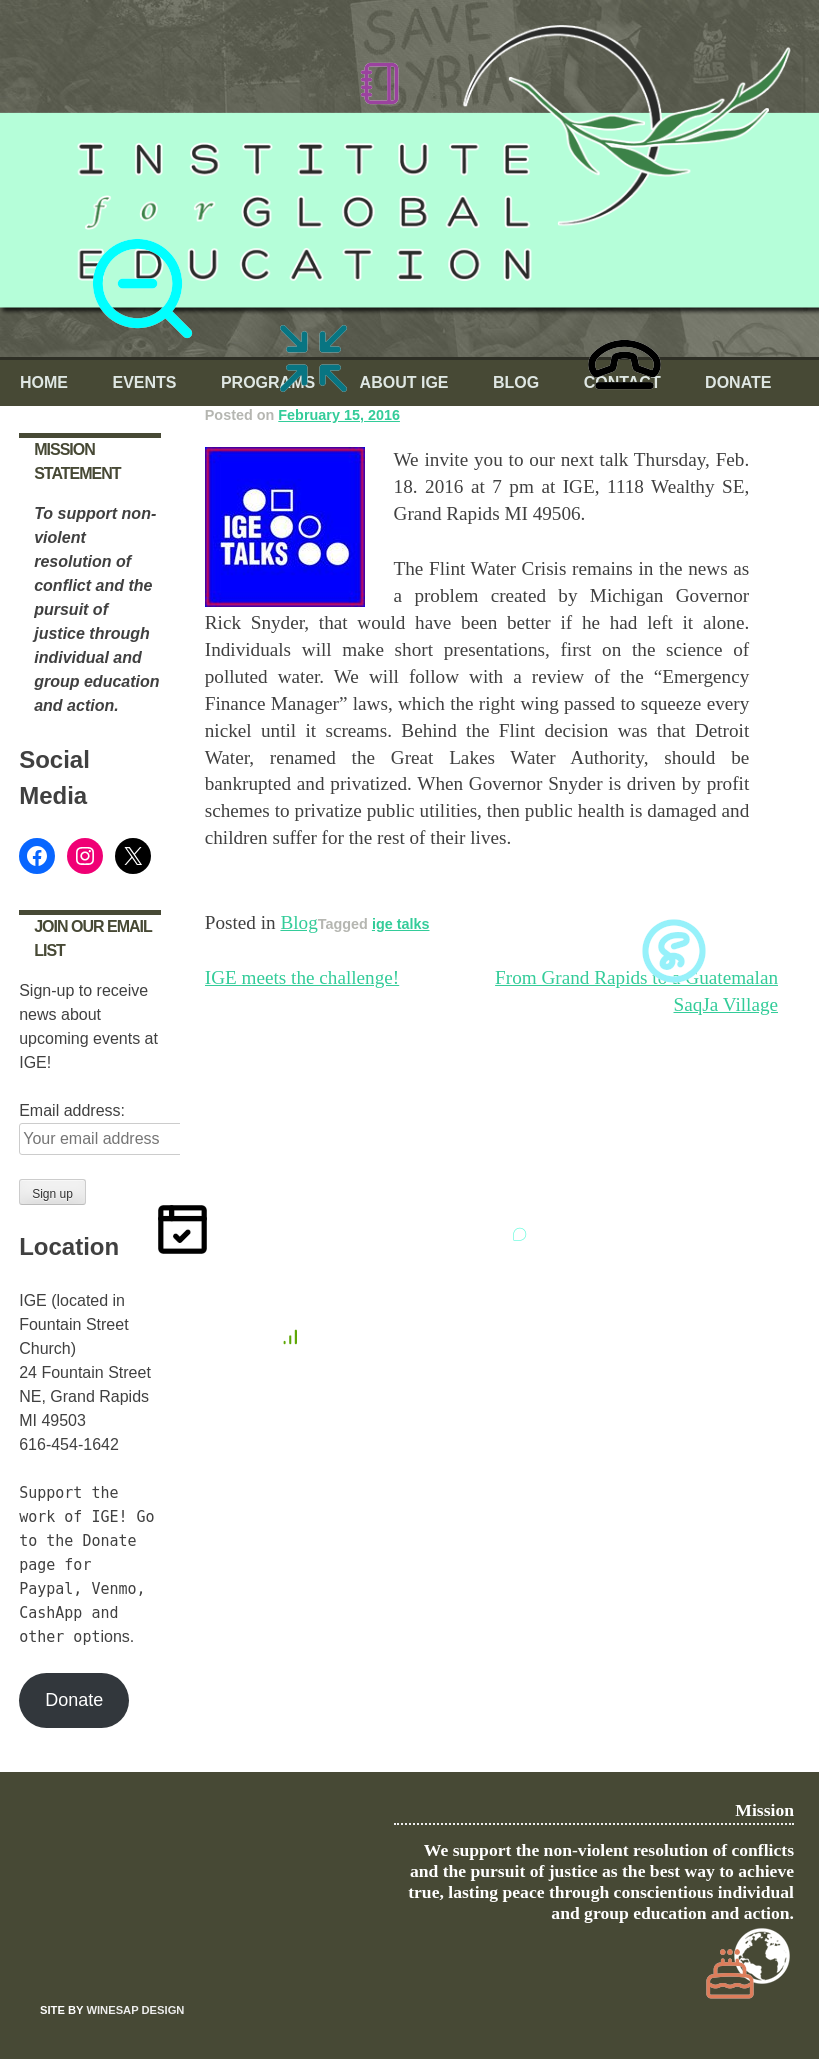 Image resolution: width=819 pixels, height=2059 pixels. I want to click on open your notebook, so click(381, 83).